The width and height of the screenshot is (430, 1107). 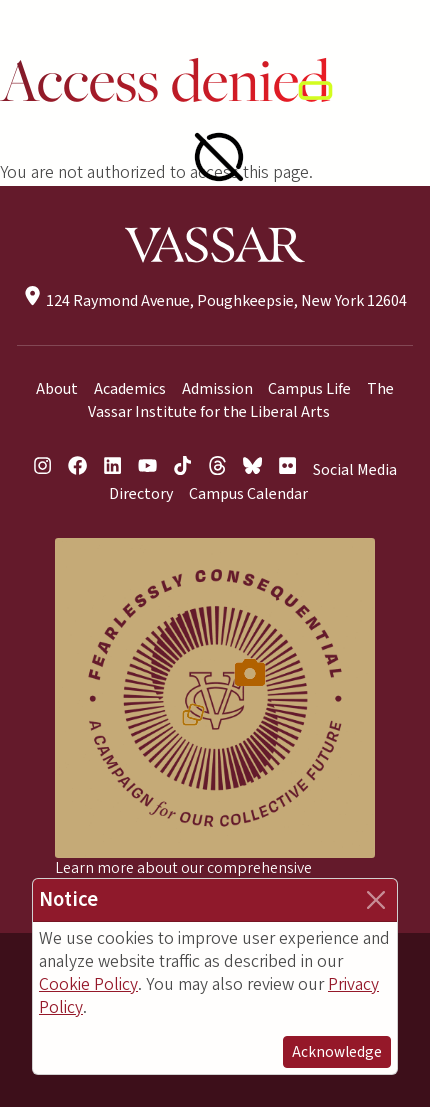 What do you see at coordinates (250, 673) in the screenshot?
I see `take a photo` at bounding box center [250, 673].